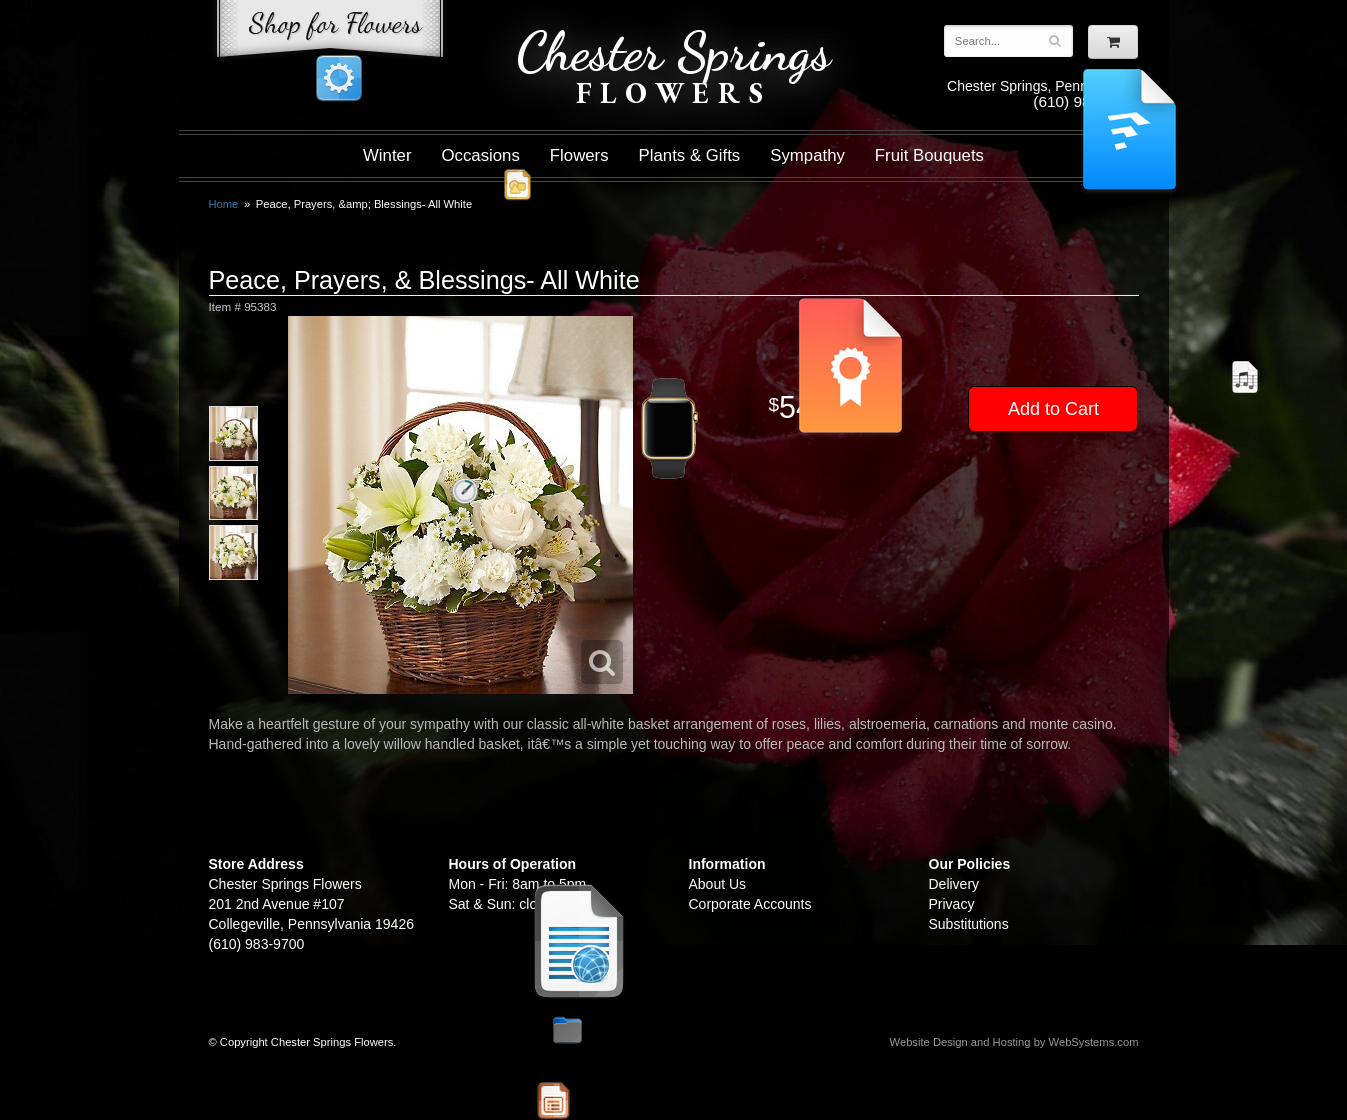 The width and height of the screenshot is (1347, 1120). What do you see at coordinates (567, 1029) in the screenshot?
I see `open folder to view contents` at bounding box center [567, 1029].